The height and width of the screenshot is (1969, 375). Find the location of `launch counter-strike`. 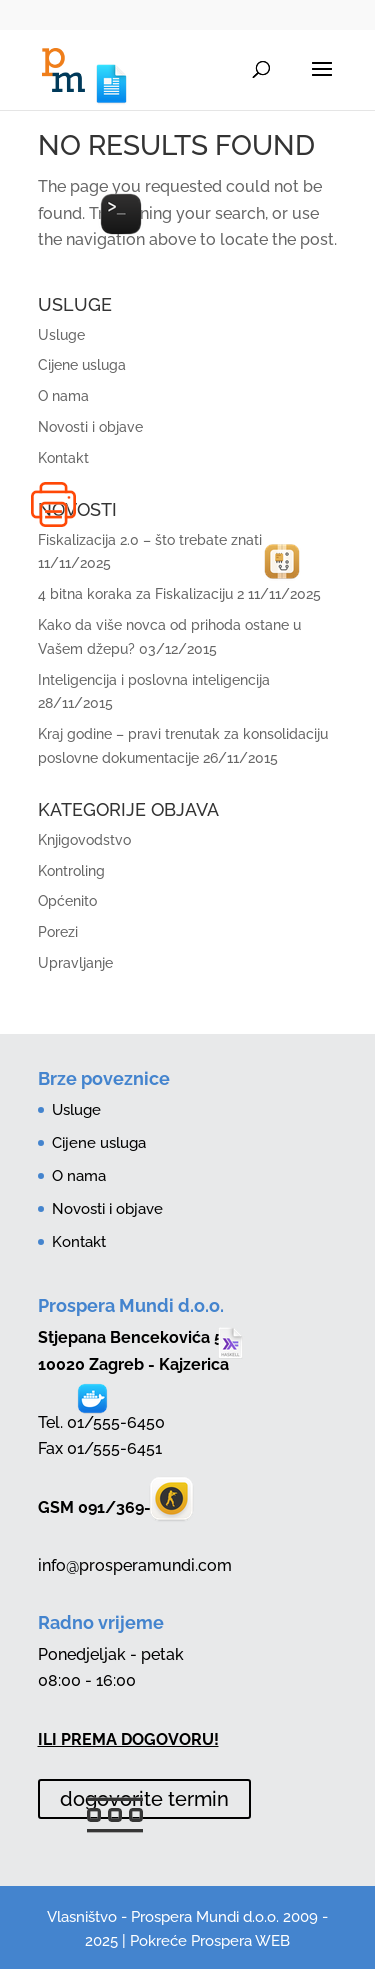

launch counter-strike is located at coordinates (171, 1498).